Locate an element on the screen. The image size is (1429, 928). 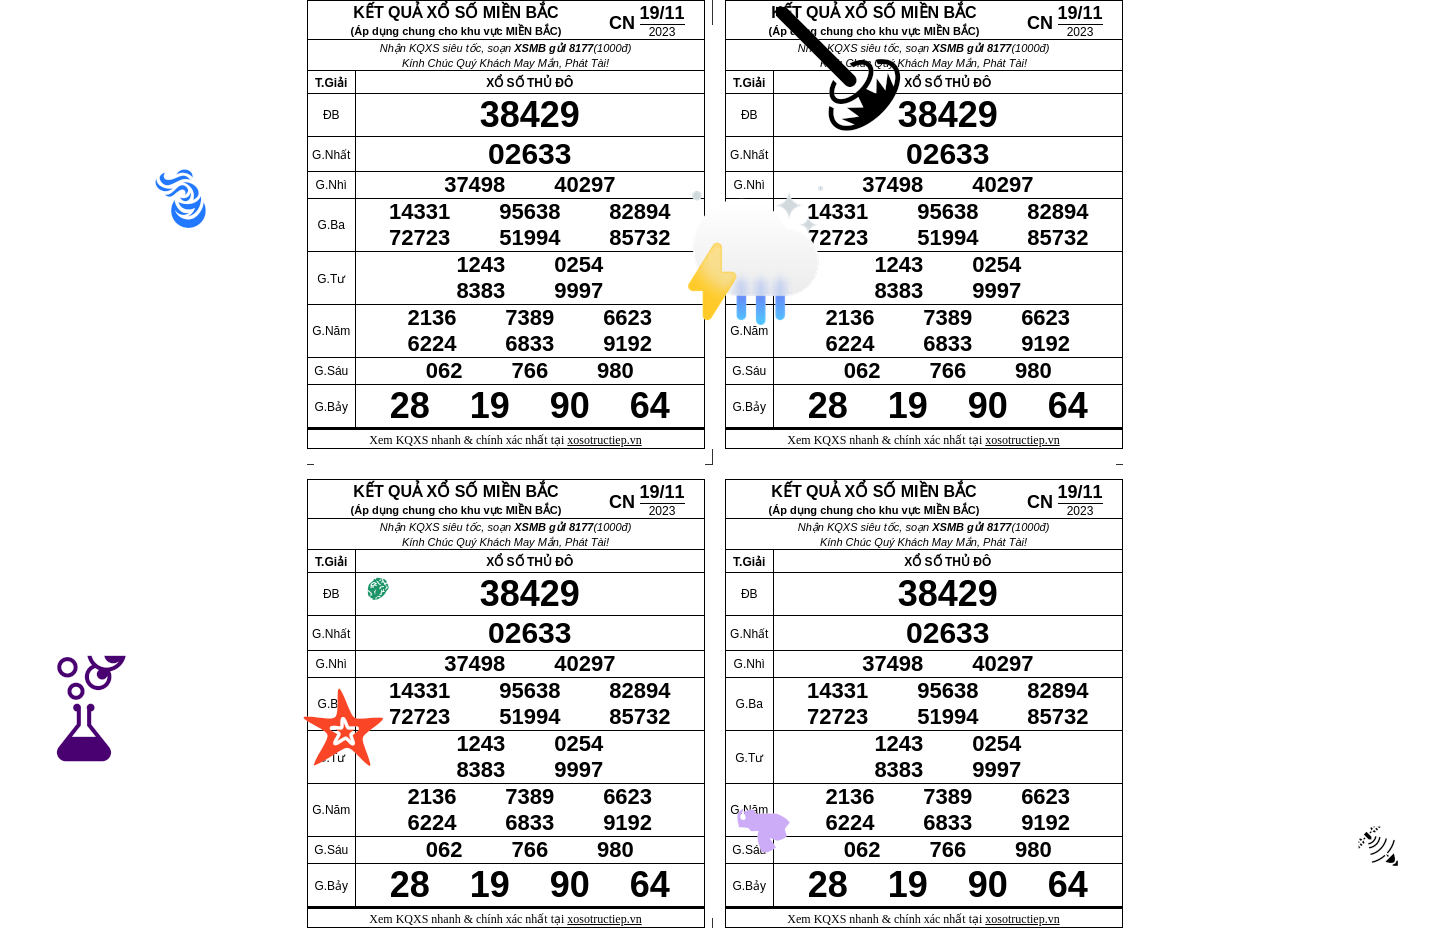
represents space debris or asteroid in a game interface is located at coordinates (377, 588).